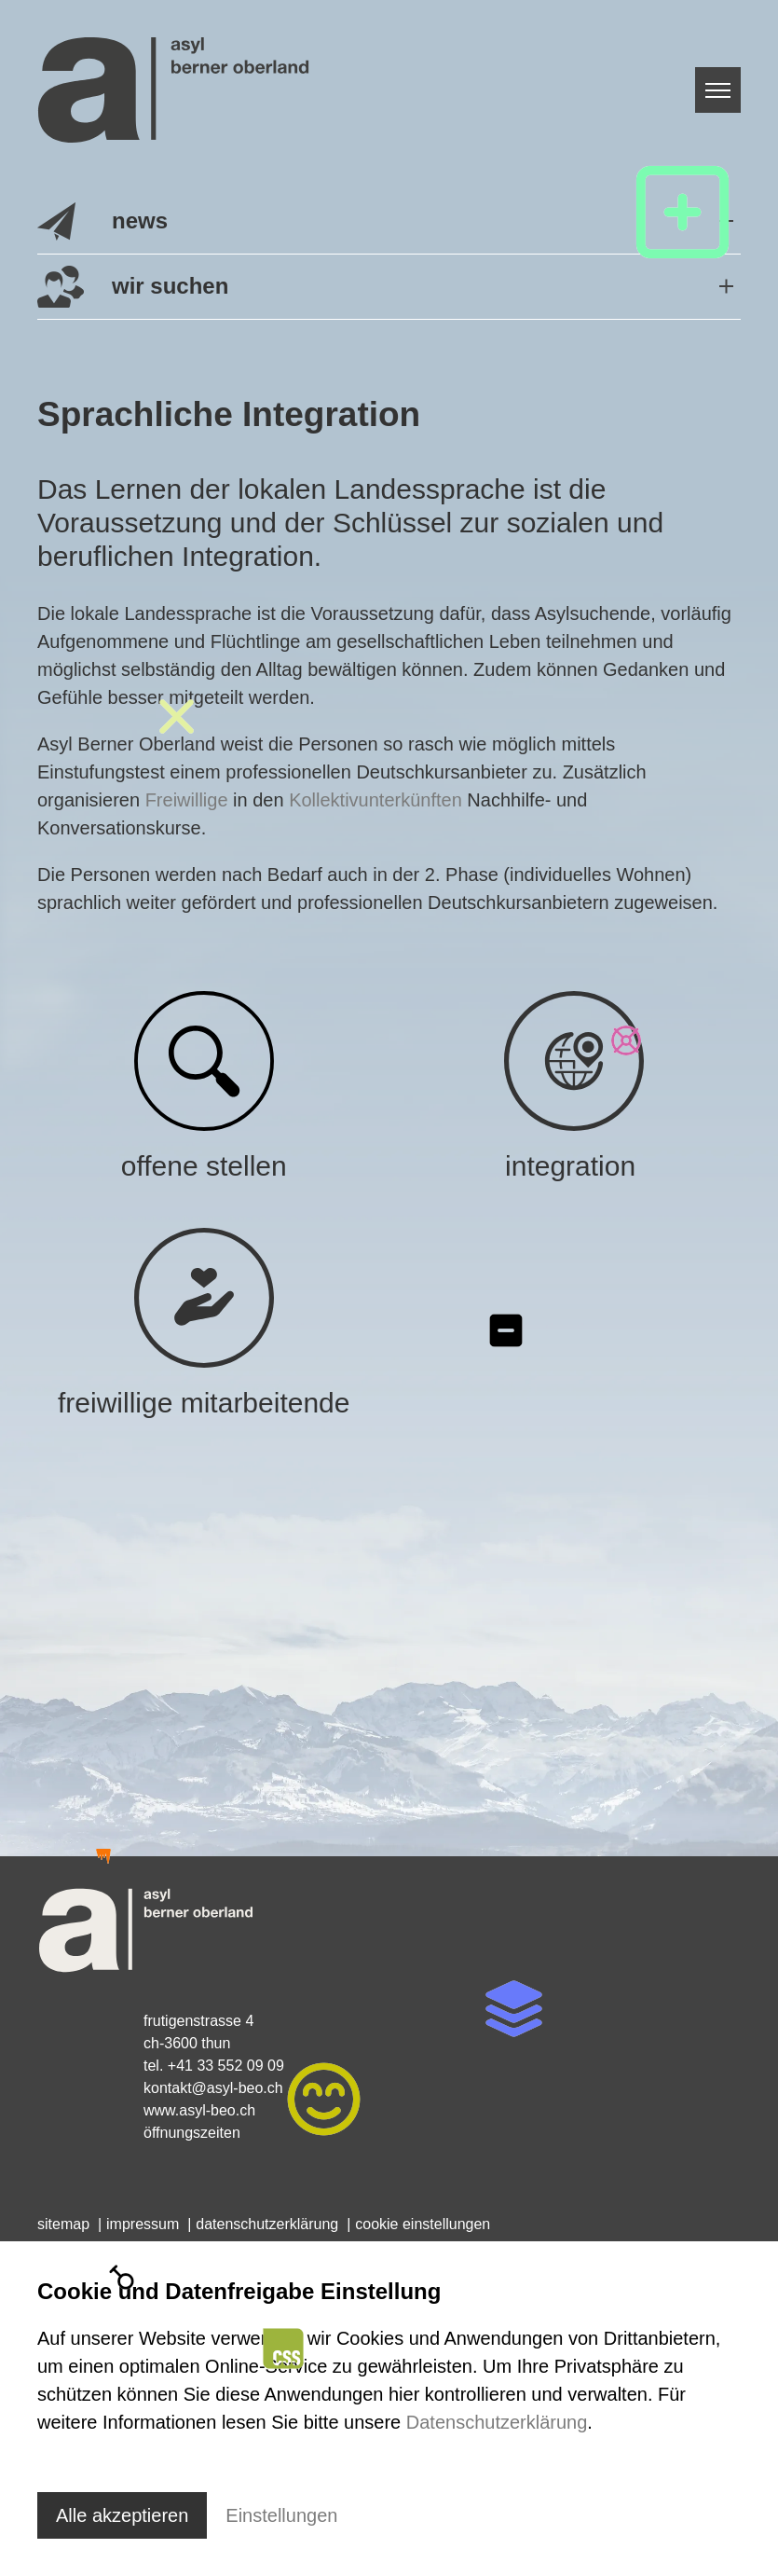  Describe the element at coordinates (283, 2349) in the screenshot. I see `CSS programming language logo` at that location.